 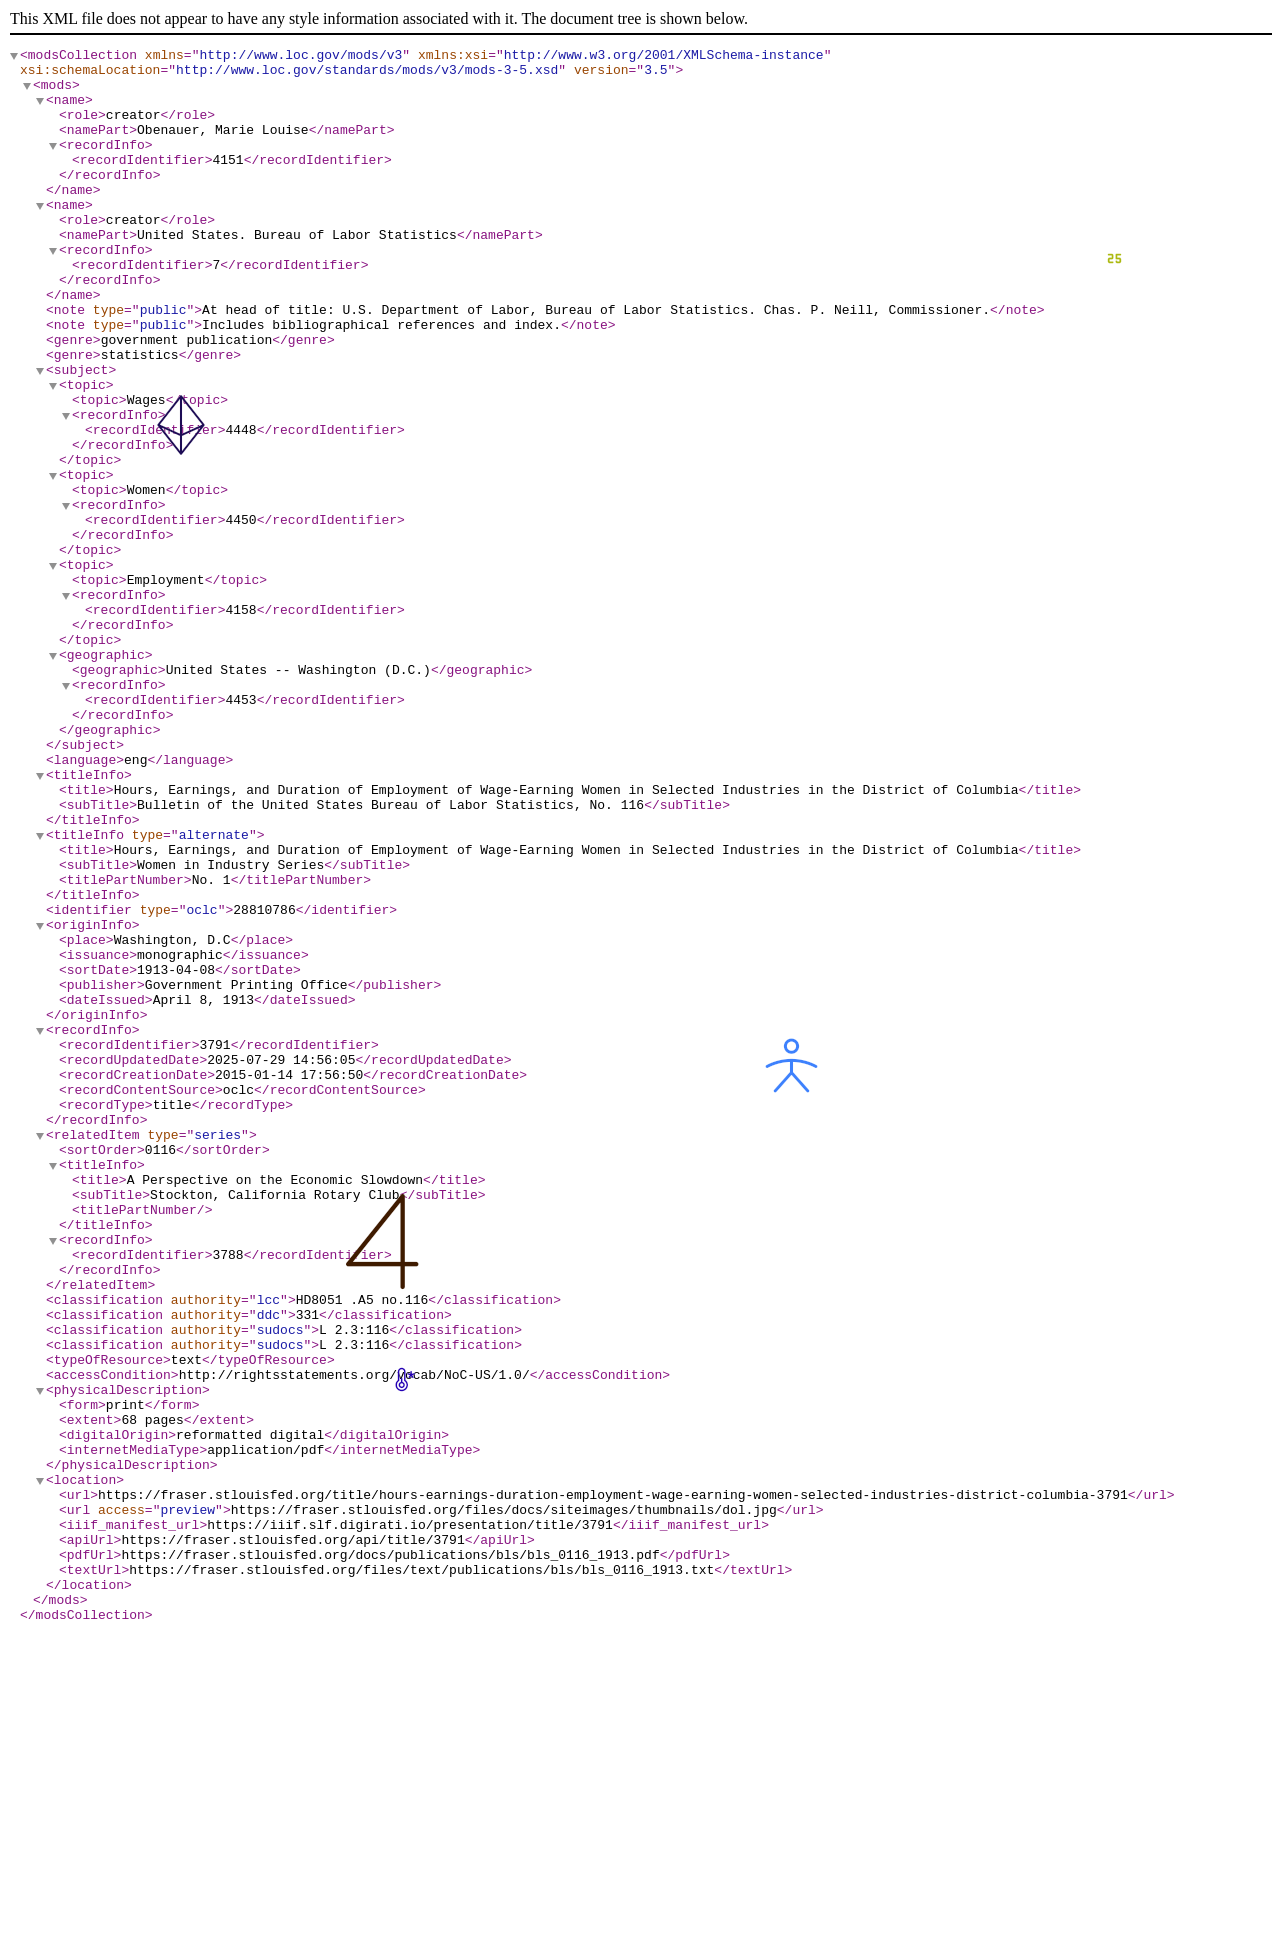 I want to click on indicates step four in a sequence or process, so click(x=384, y=1241).